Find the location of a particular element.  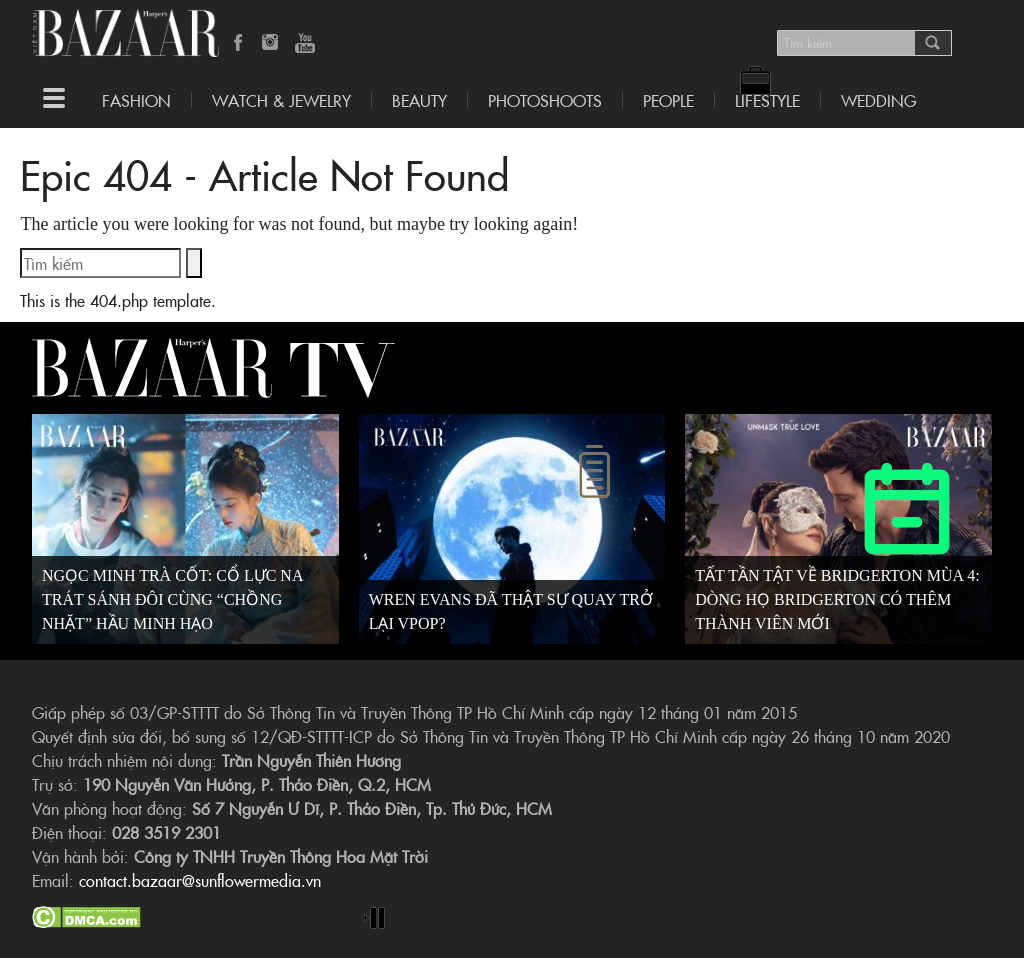

access travel or trip planning features is located at coordinates (755, 81).